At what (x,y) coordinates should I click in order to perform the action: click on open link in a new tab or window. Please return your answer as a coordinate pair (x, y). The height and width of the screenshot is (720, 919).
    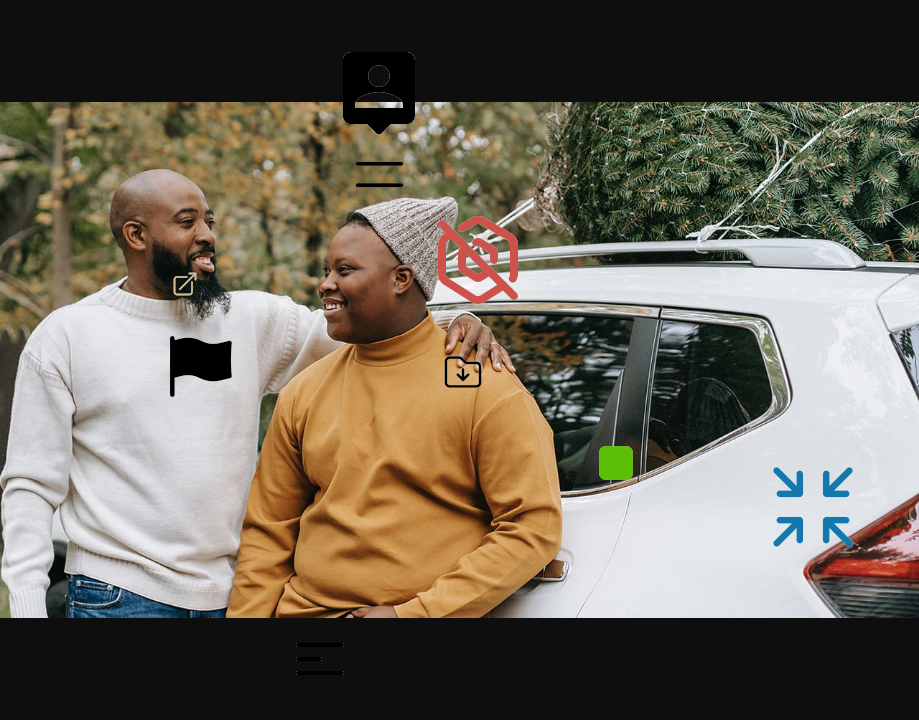
    Looking at the image, I should click on (185, 284).